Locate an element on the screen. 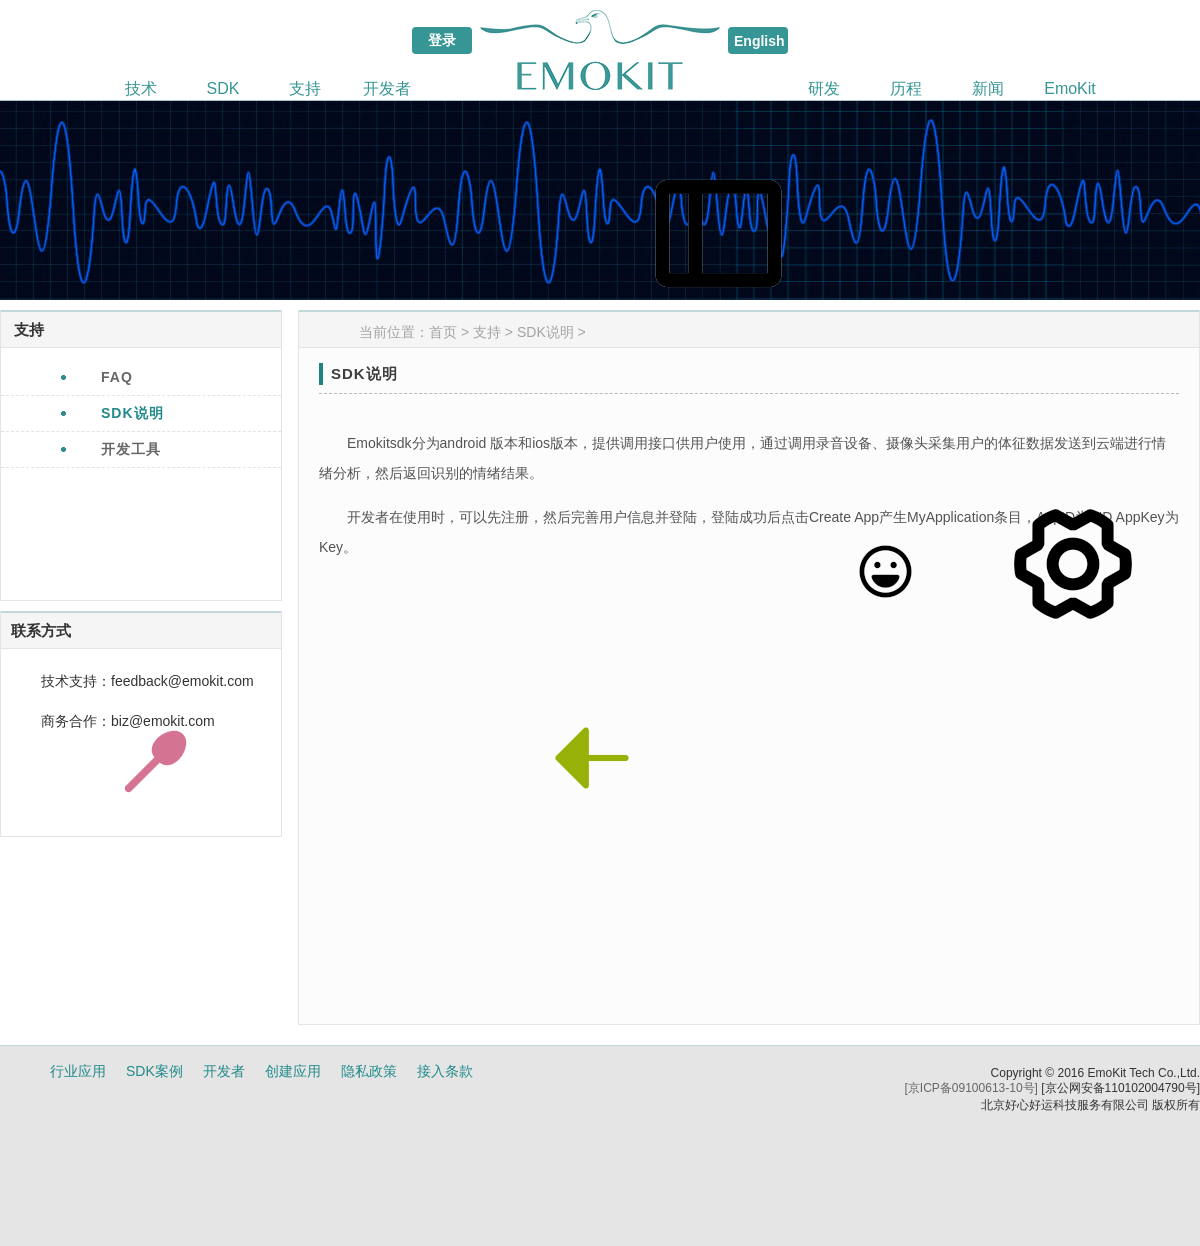 The image size is (1200, 1246). access settings or preferences is located at coordinates (1073, 564).